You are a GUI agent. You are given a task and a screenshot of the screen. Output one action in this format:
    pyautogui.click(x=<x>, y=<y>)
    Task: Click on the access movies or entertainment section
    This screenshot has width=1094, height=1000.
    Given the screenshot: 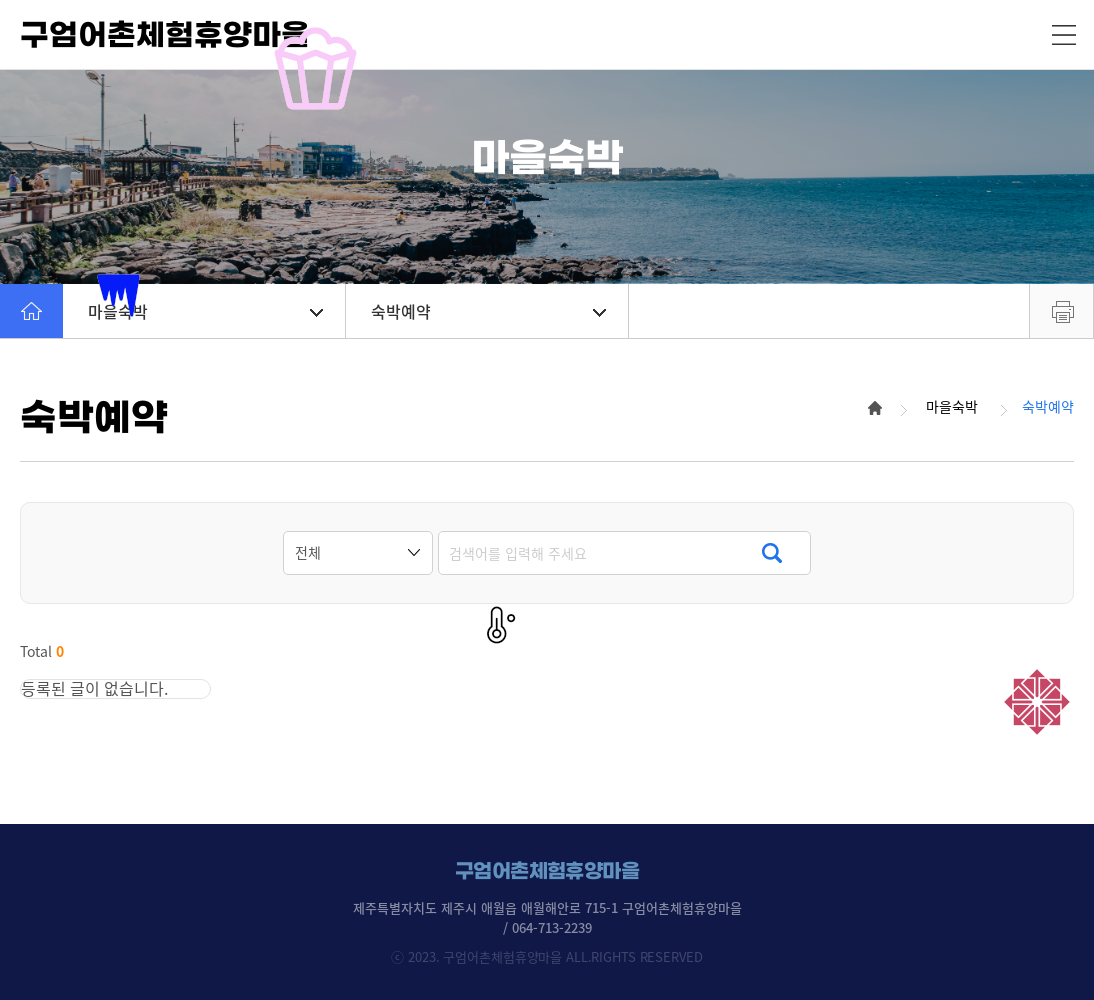 What is the action you would take?
    pyautogui.click(x=315, y=71)
    